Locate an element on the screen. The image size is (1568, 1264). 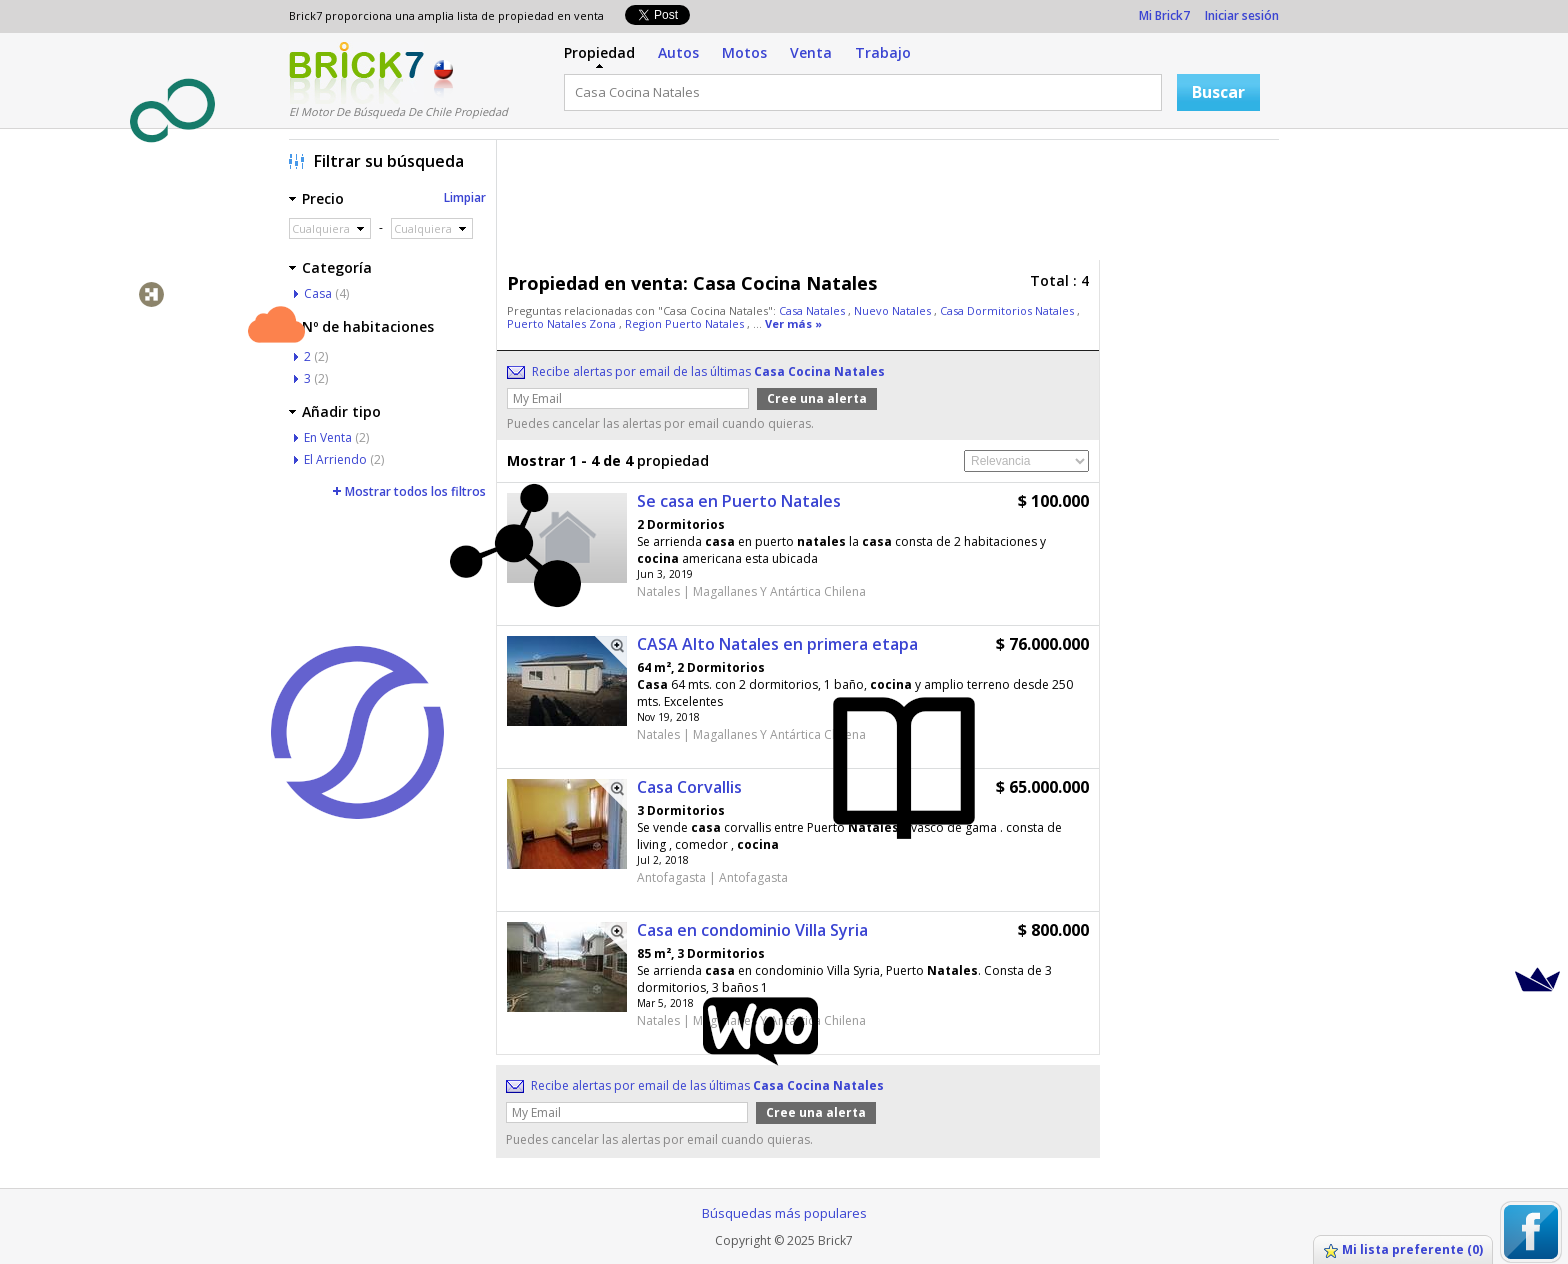
open the OneStream app is located at coordinates (357, 732).